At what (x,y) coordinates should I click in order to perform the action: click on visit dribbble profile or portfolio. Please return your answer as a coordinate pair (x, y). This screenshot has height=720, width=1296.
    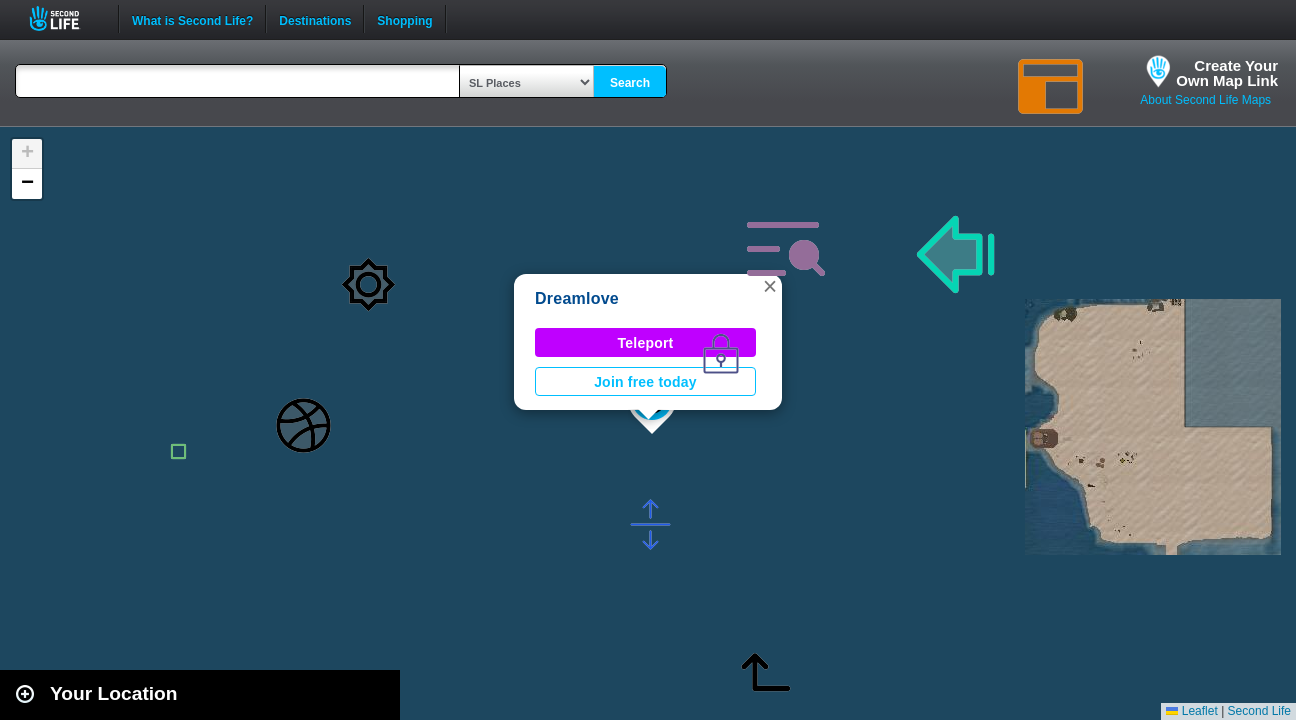
    Looking at the image, I should click on (303, 425).